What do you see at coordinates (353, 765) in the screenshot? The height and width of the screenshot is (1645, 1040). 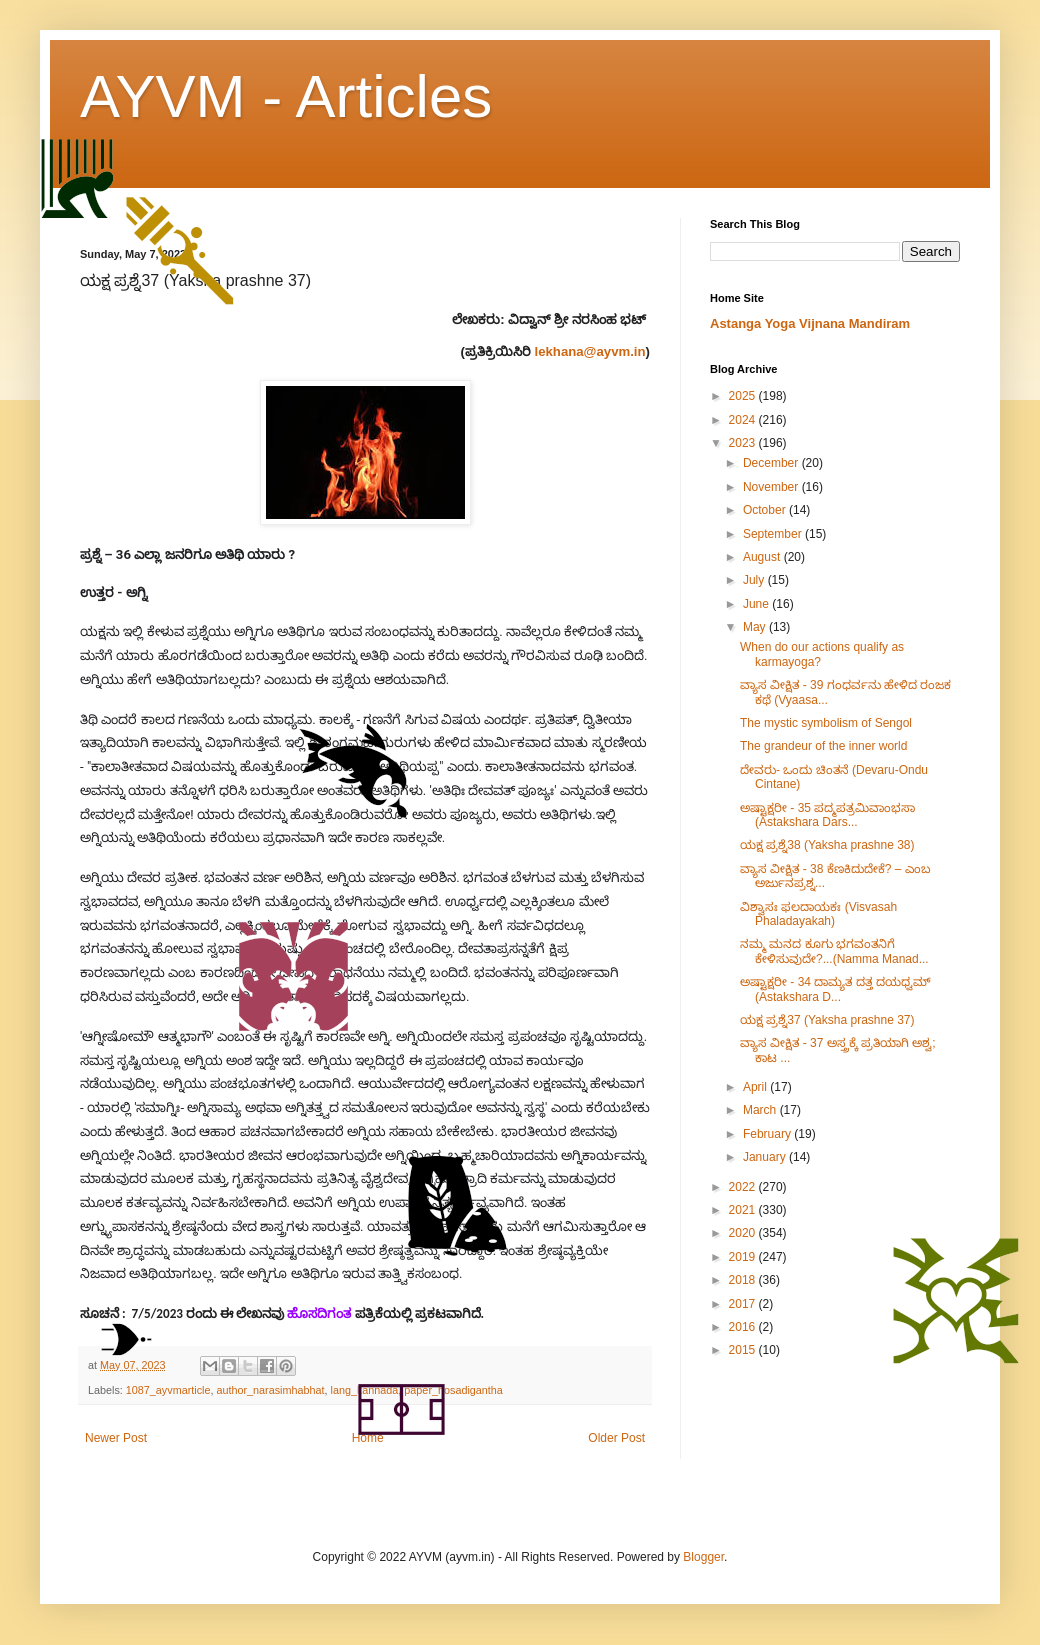 I see `indicates predator-prey relationship in a game` at bounding box center [353, 765].